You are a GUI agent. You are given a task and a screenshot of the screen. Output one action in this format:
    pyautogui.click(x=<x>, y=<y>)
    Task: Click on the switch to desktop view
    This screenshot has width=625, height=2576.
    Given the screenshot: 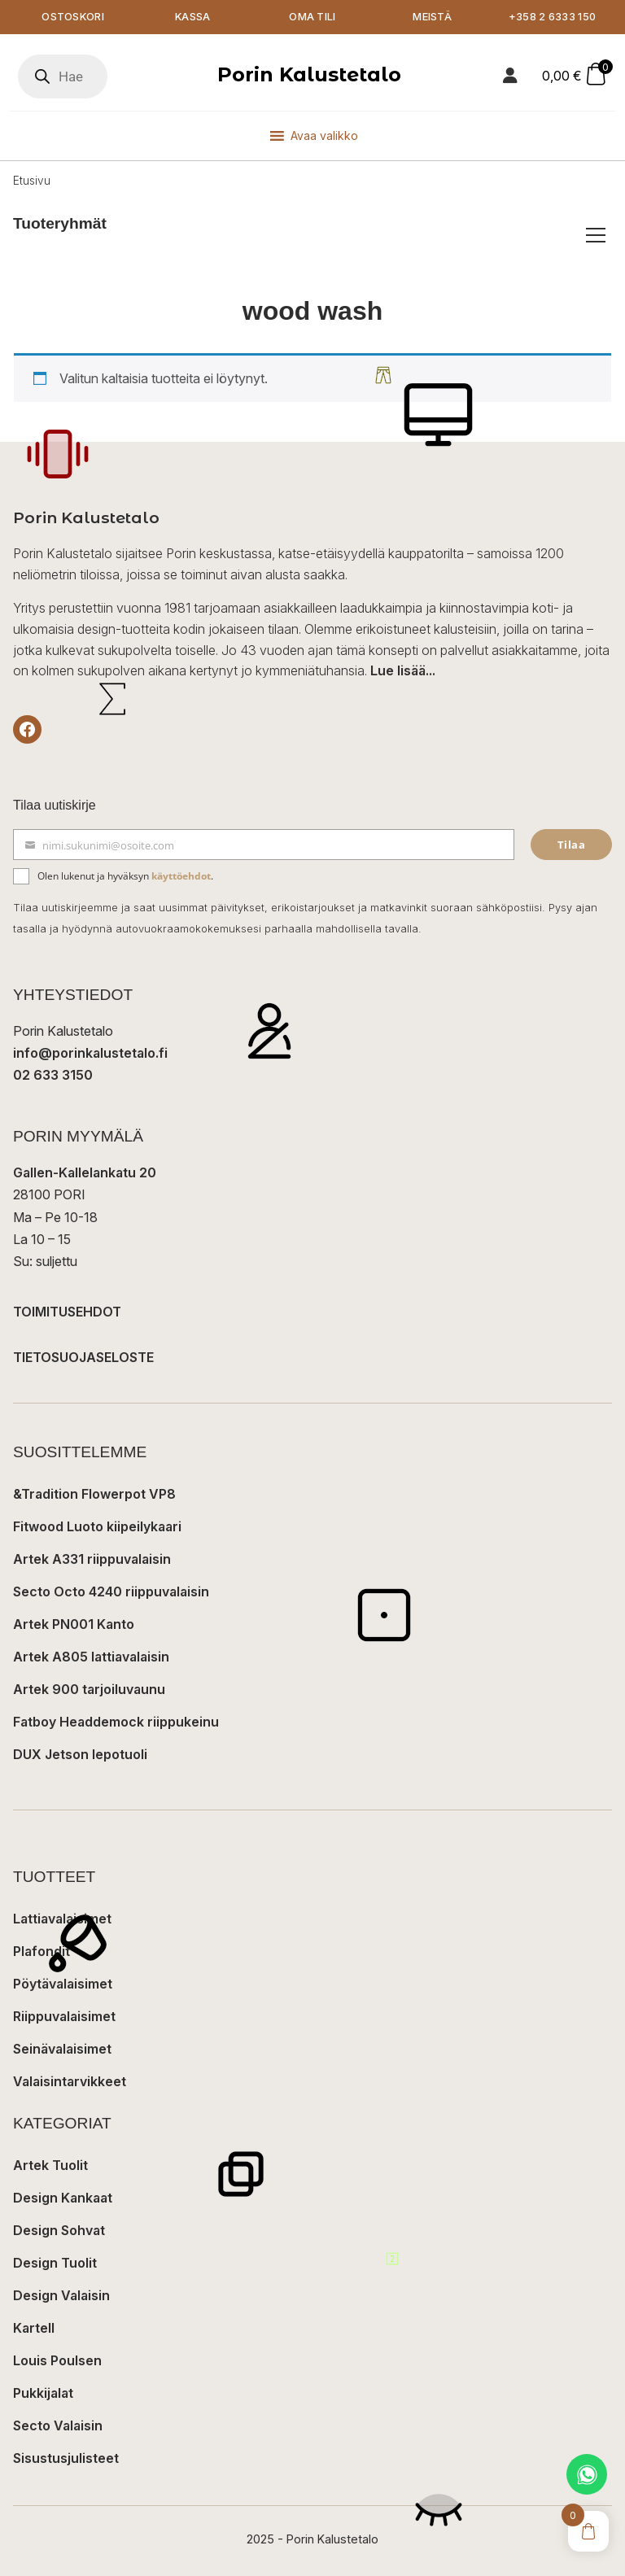 What is the action you would take?
    pyautogui.click(x=438, y=412)
    